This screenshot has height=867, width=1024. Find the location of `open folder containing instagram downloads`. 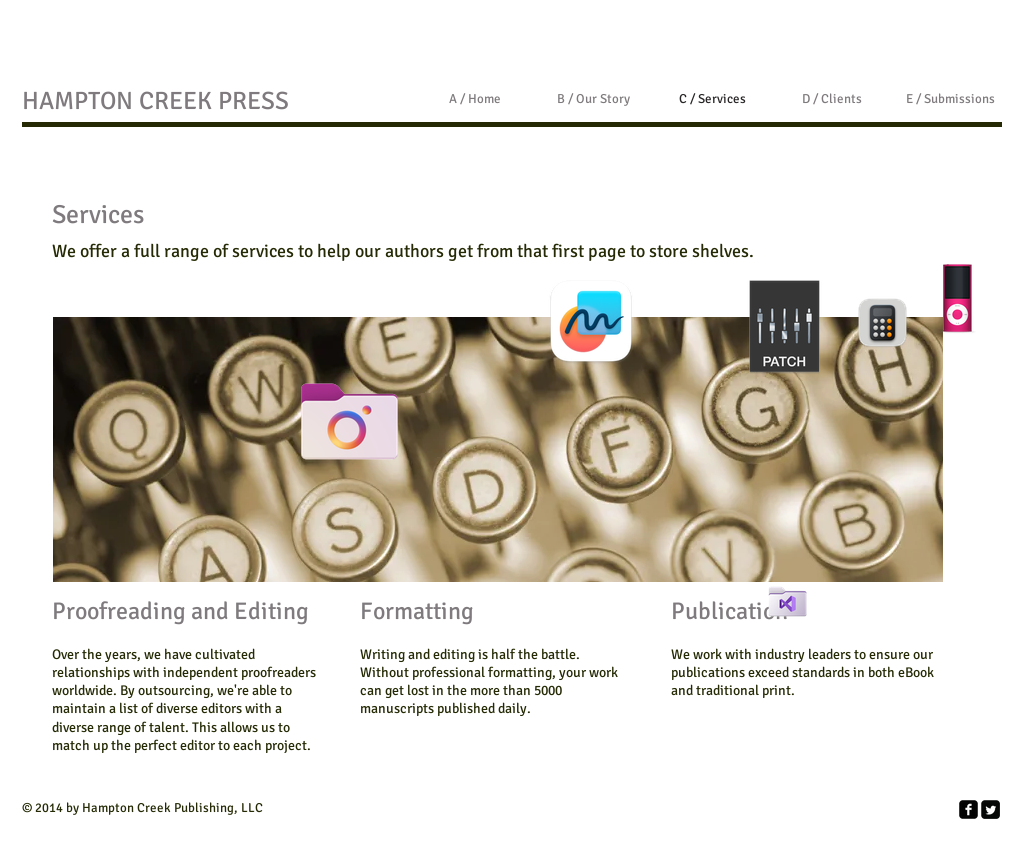

open folder containing instagram downloads is located at coordinates (349, 424).